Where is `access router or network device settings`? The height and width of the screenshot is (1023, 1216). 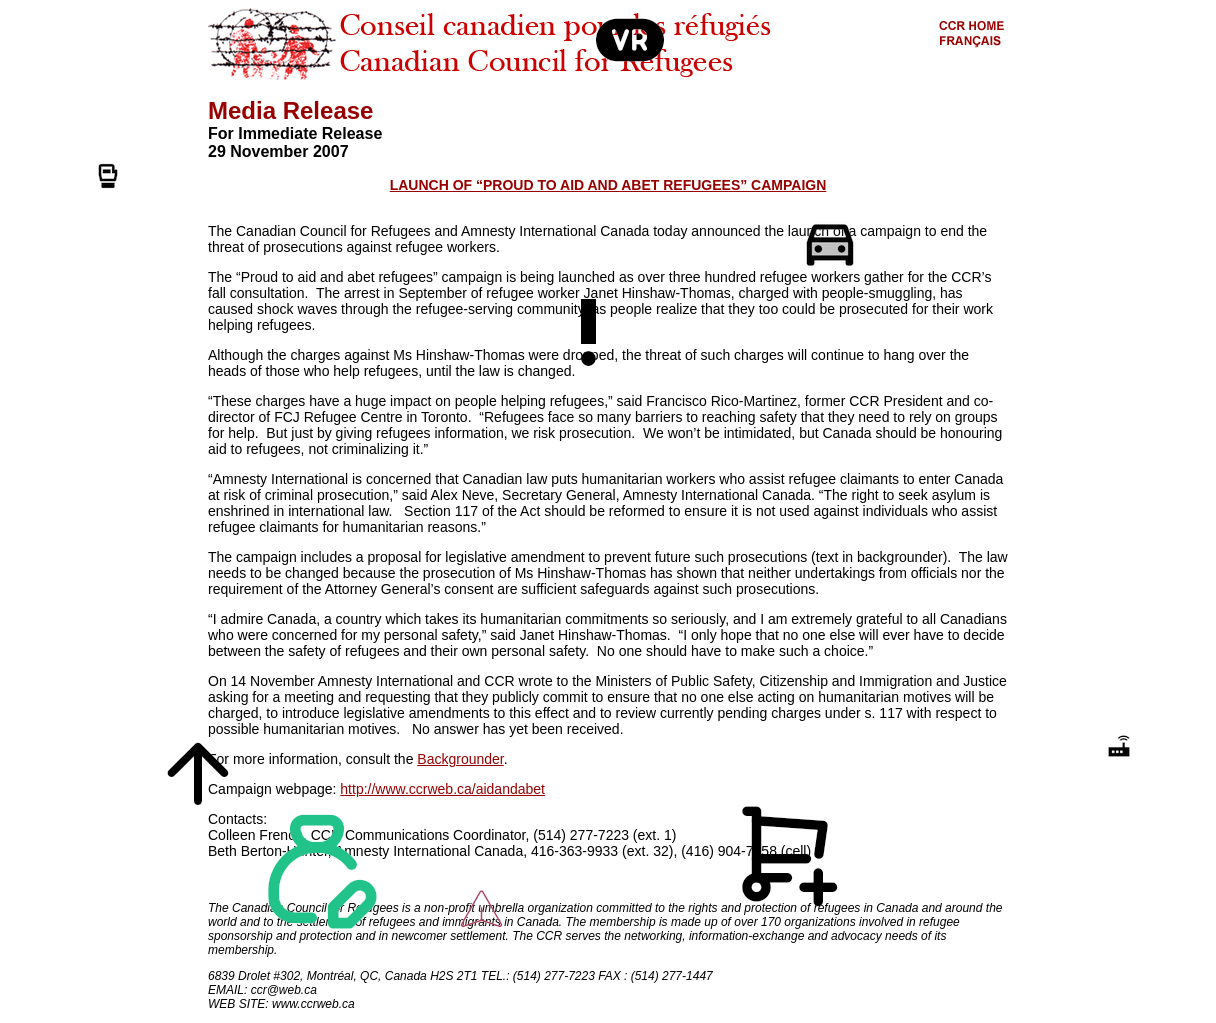 access router or network device settings is located at coordinates (1119, 746).